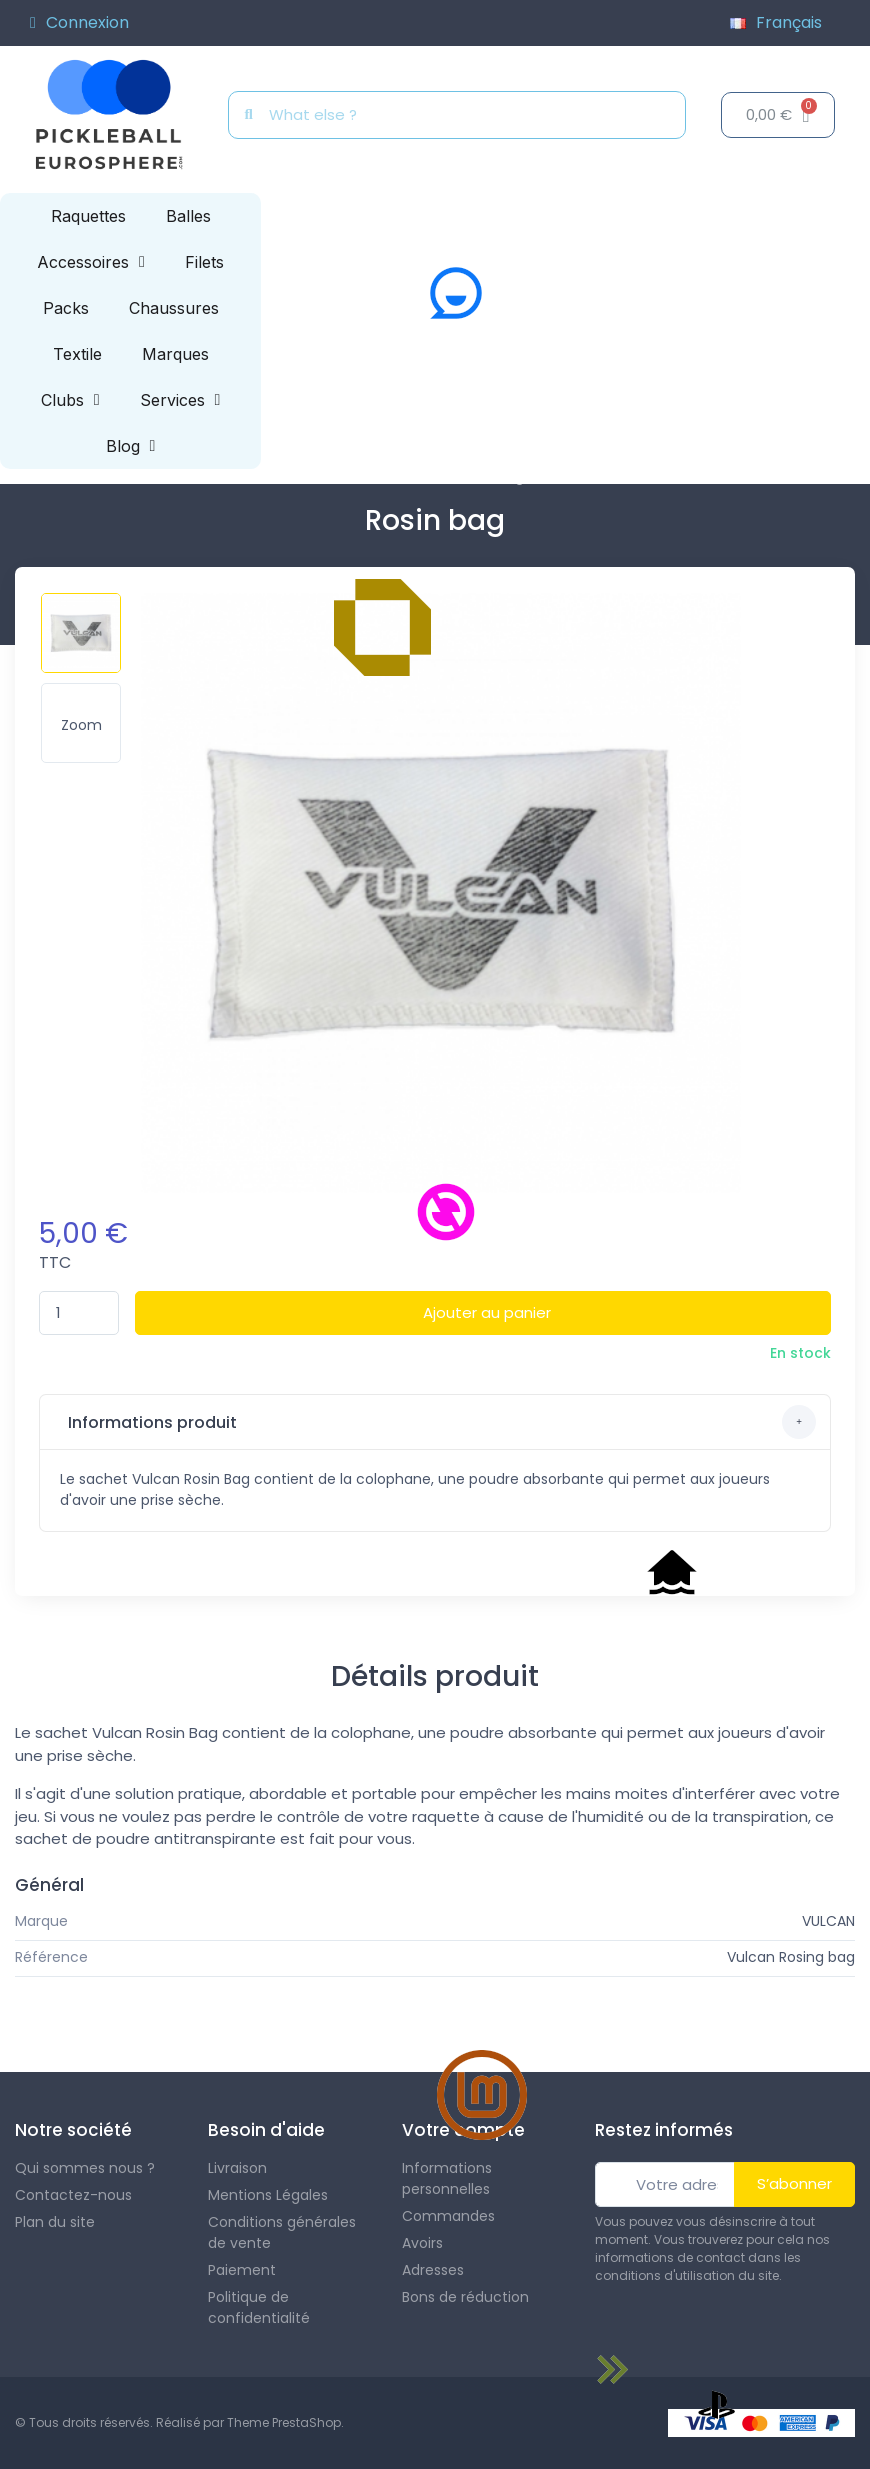  What do you see at coordinates (482, 2095) in the screenshot?
I see `Linux Mint operating system logo` at bounding box center [482, 2095].